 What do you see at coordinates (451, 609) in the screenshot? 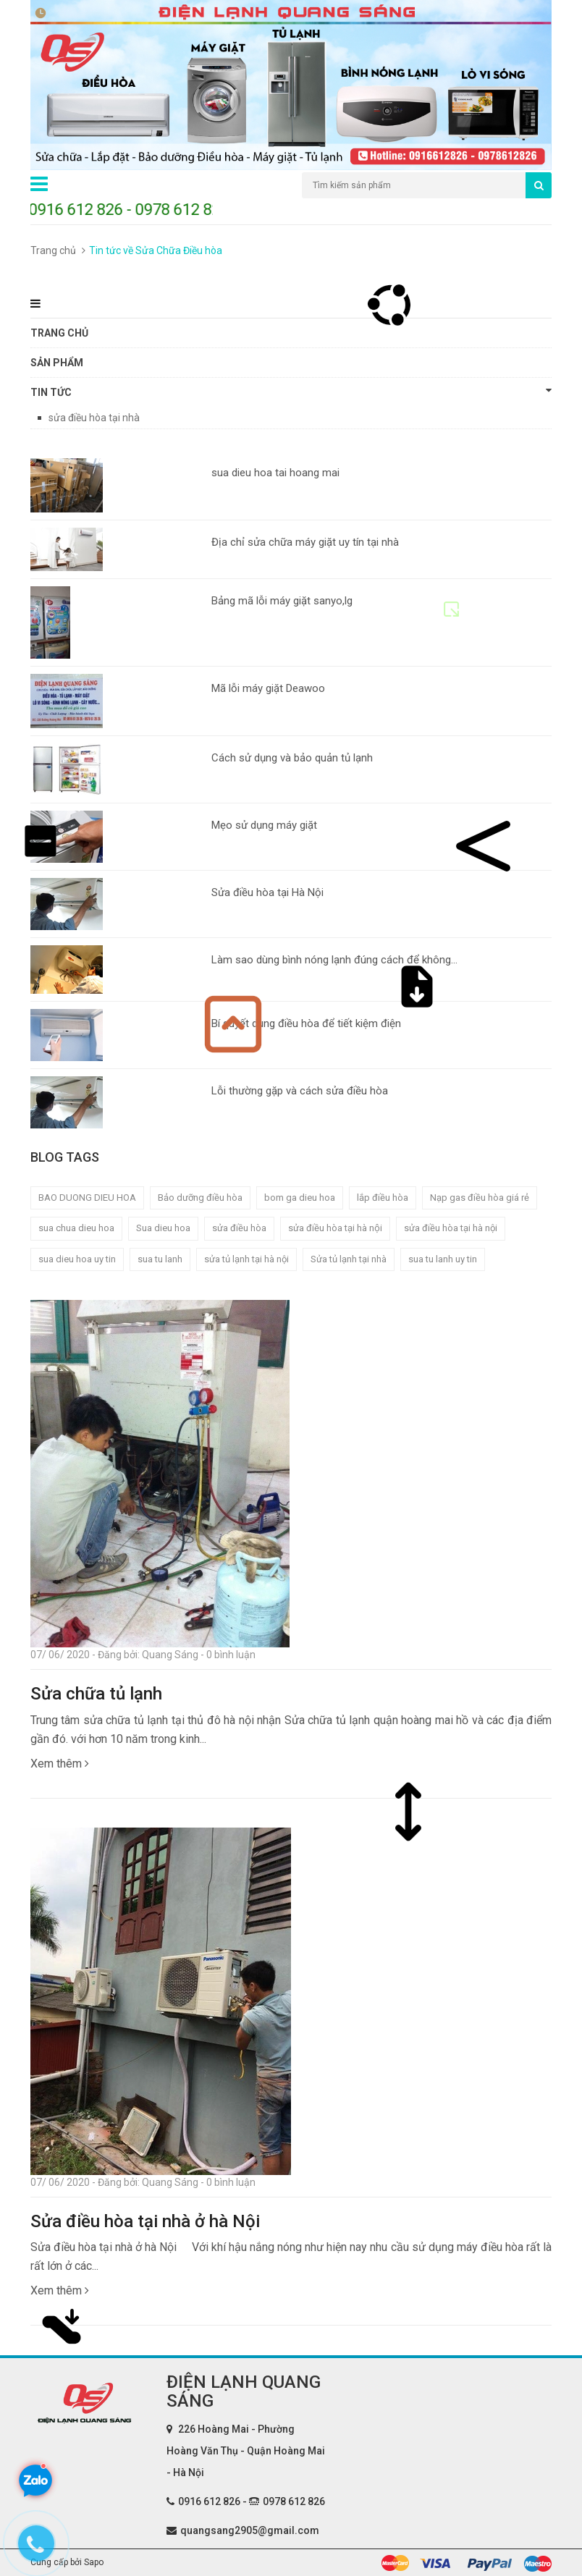
I see `expand content to full screen` at bounding box center [451, 609].